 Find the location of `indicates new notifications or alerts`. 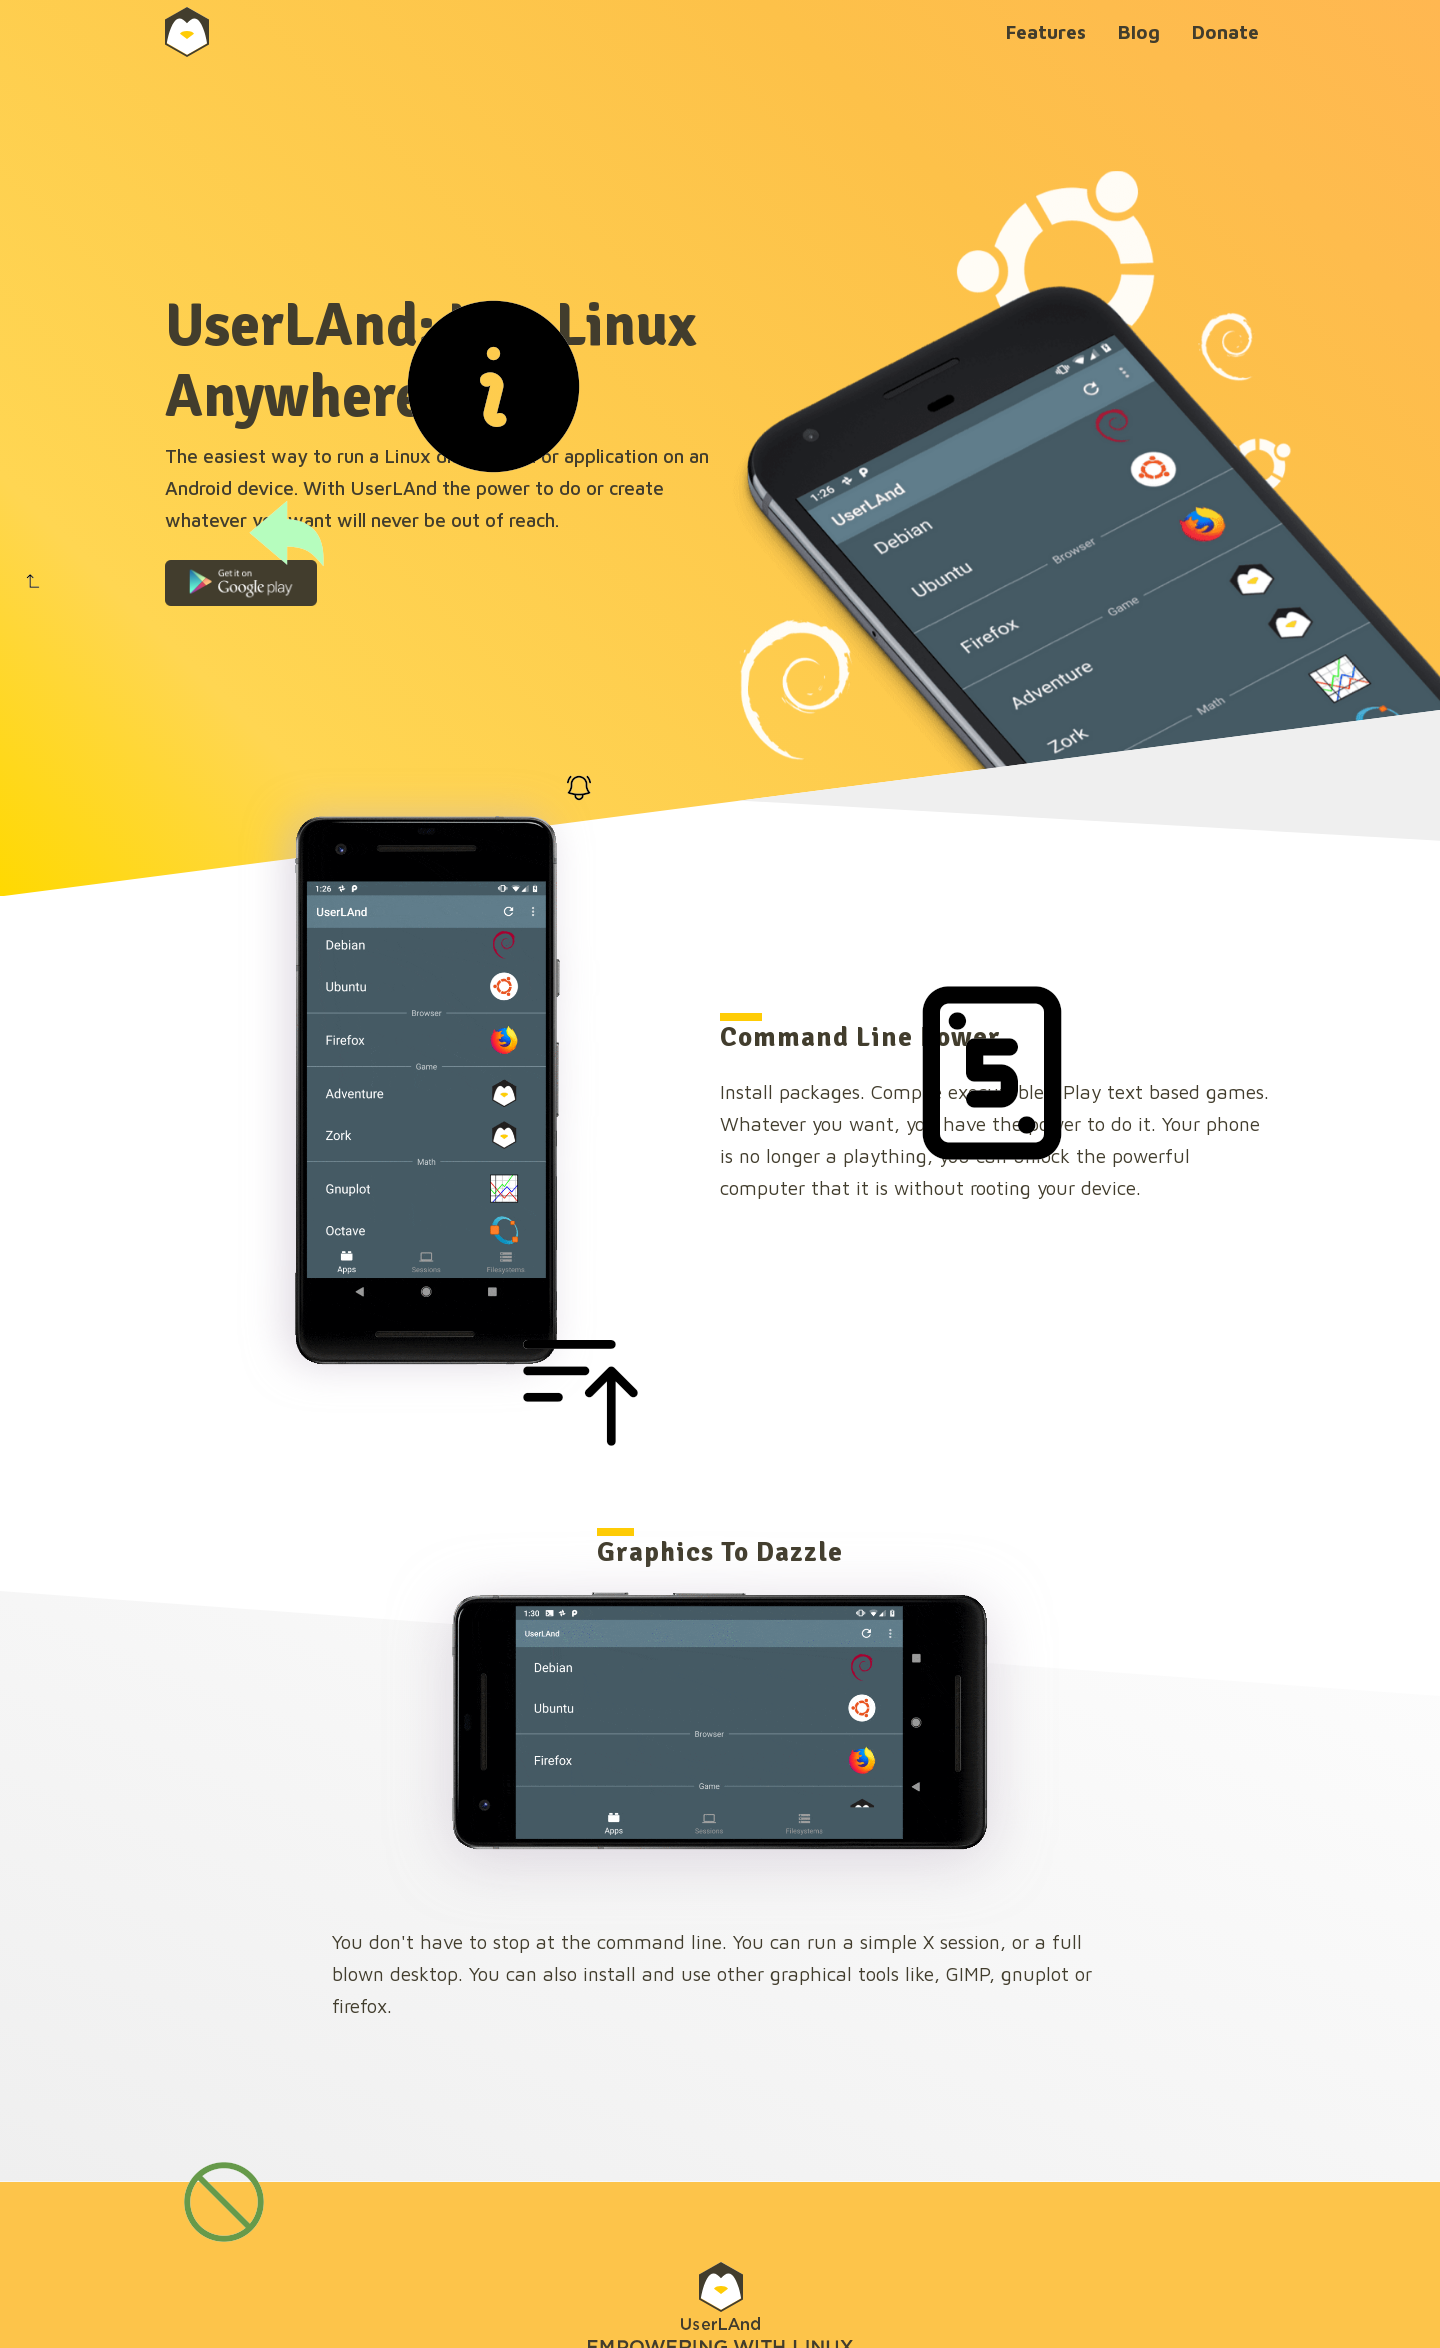

indicates new notifications or alerts is located at coordinates (579, 788).